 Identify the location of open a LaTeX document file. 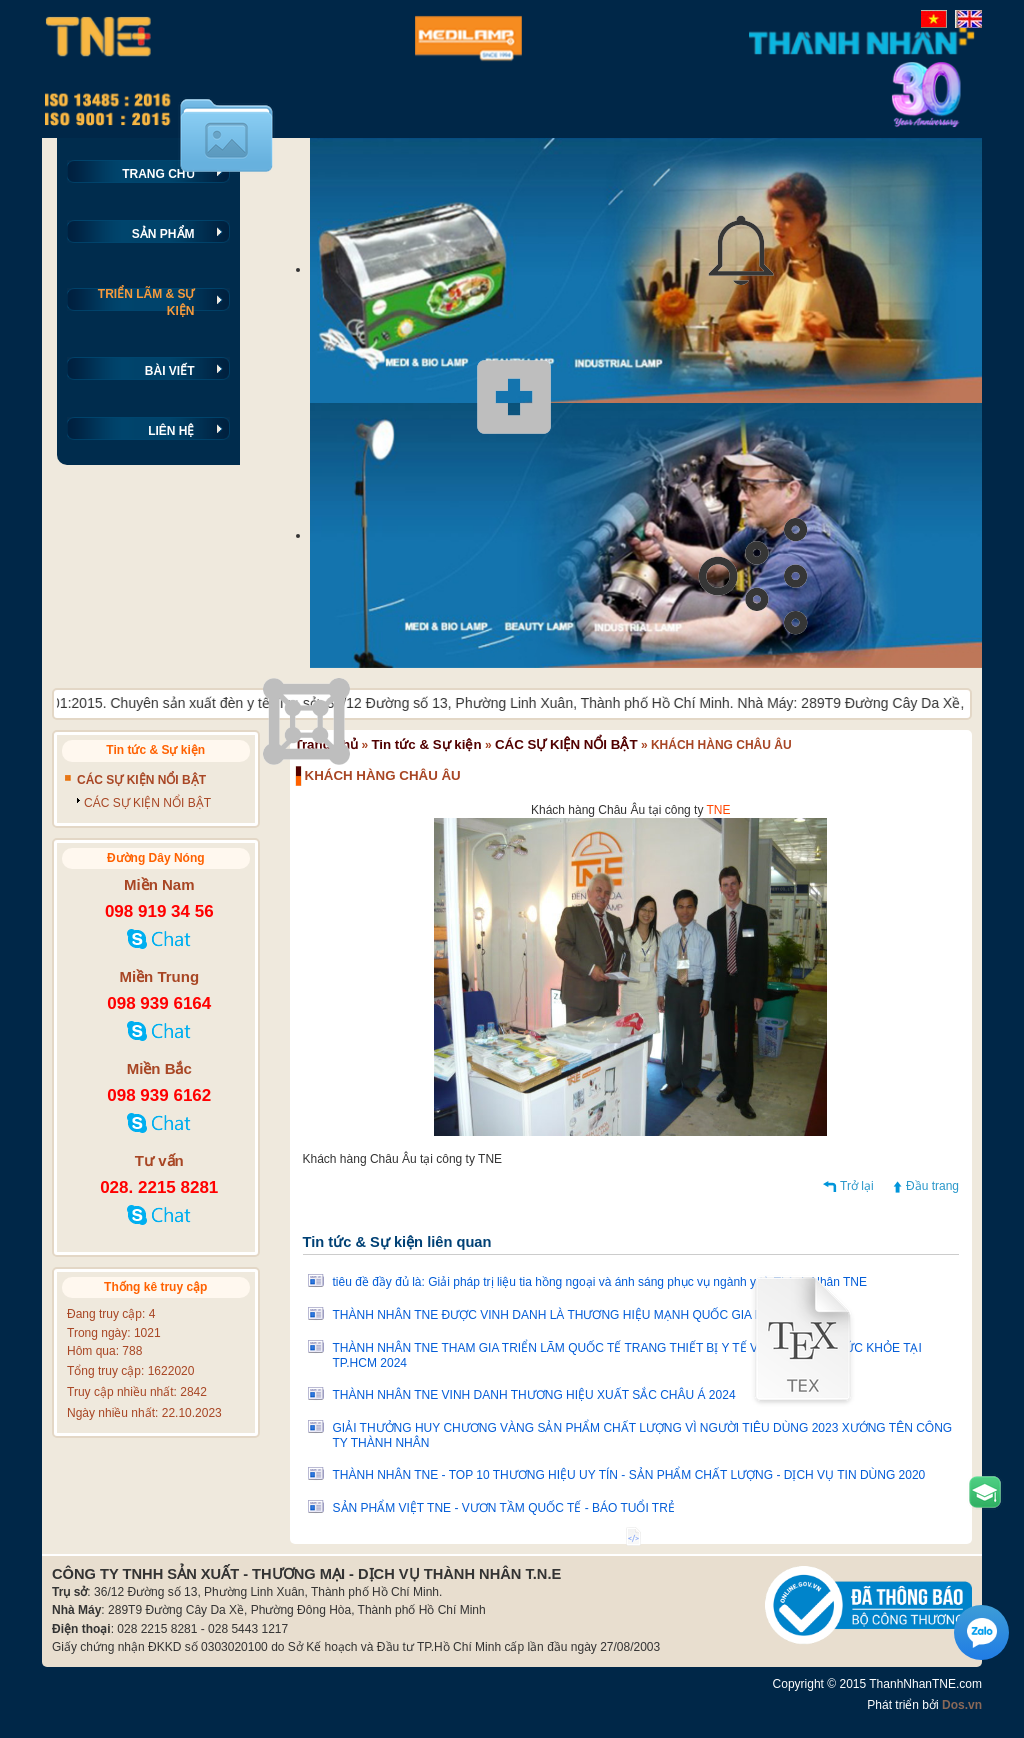
(803, 1341).